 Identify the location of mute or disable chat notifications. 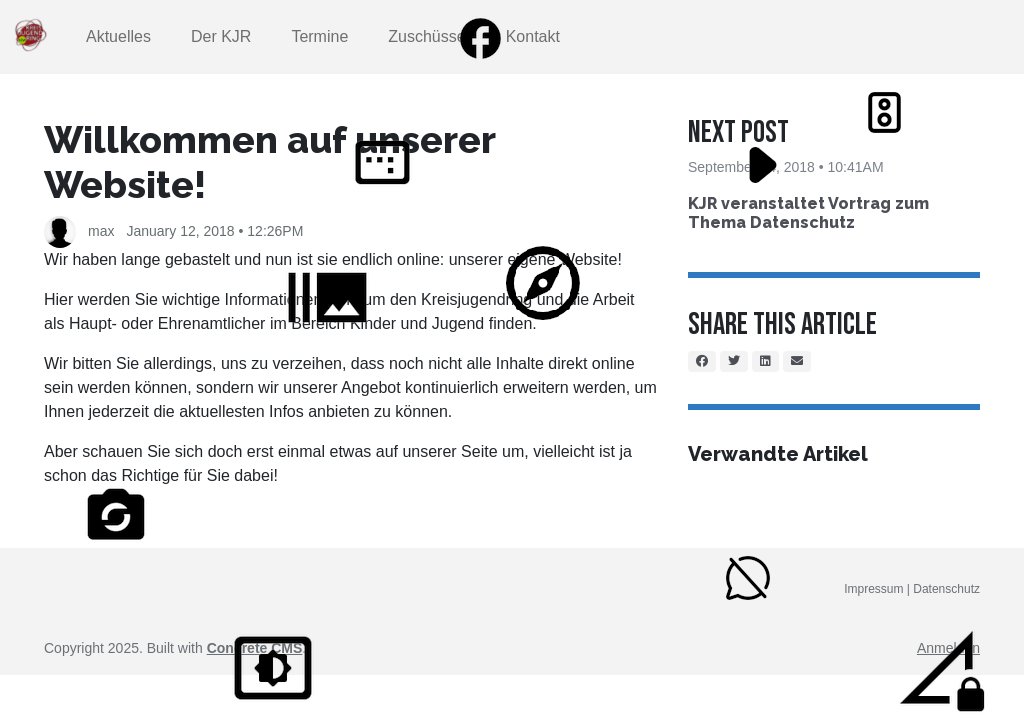
(748, 578).